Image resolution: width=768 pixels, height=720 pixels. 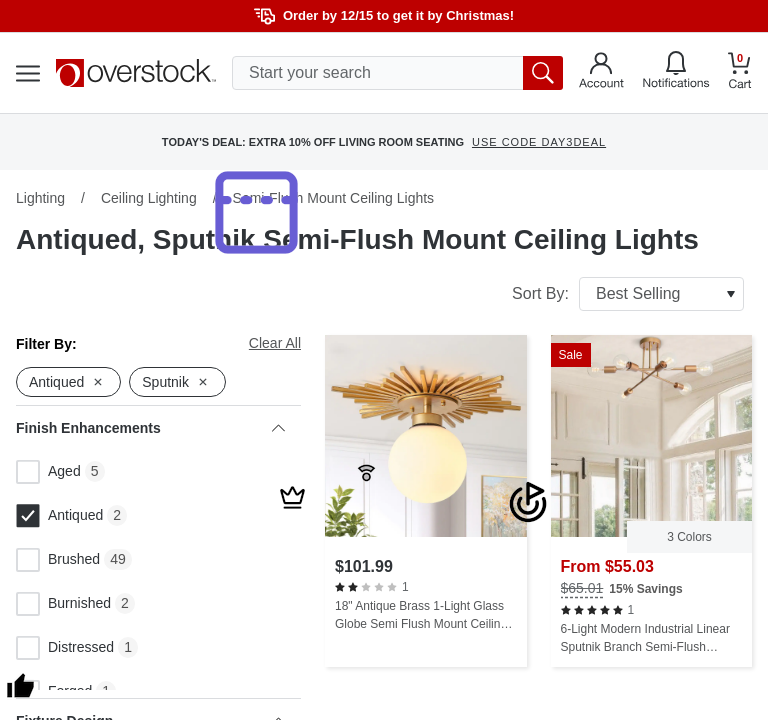 What do you see at coordinates (366, 472) in the screenshot?
I see `calibrate your device's compass` at bounding box center [366, 472].